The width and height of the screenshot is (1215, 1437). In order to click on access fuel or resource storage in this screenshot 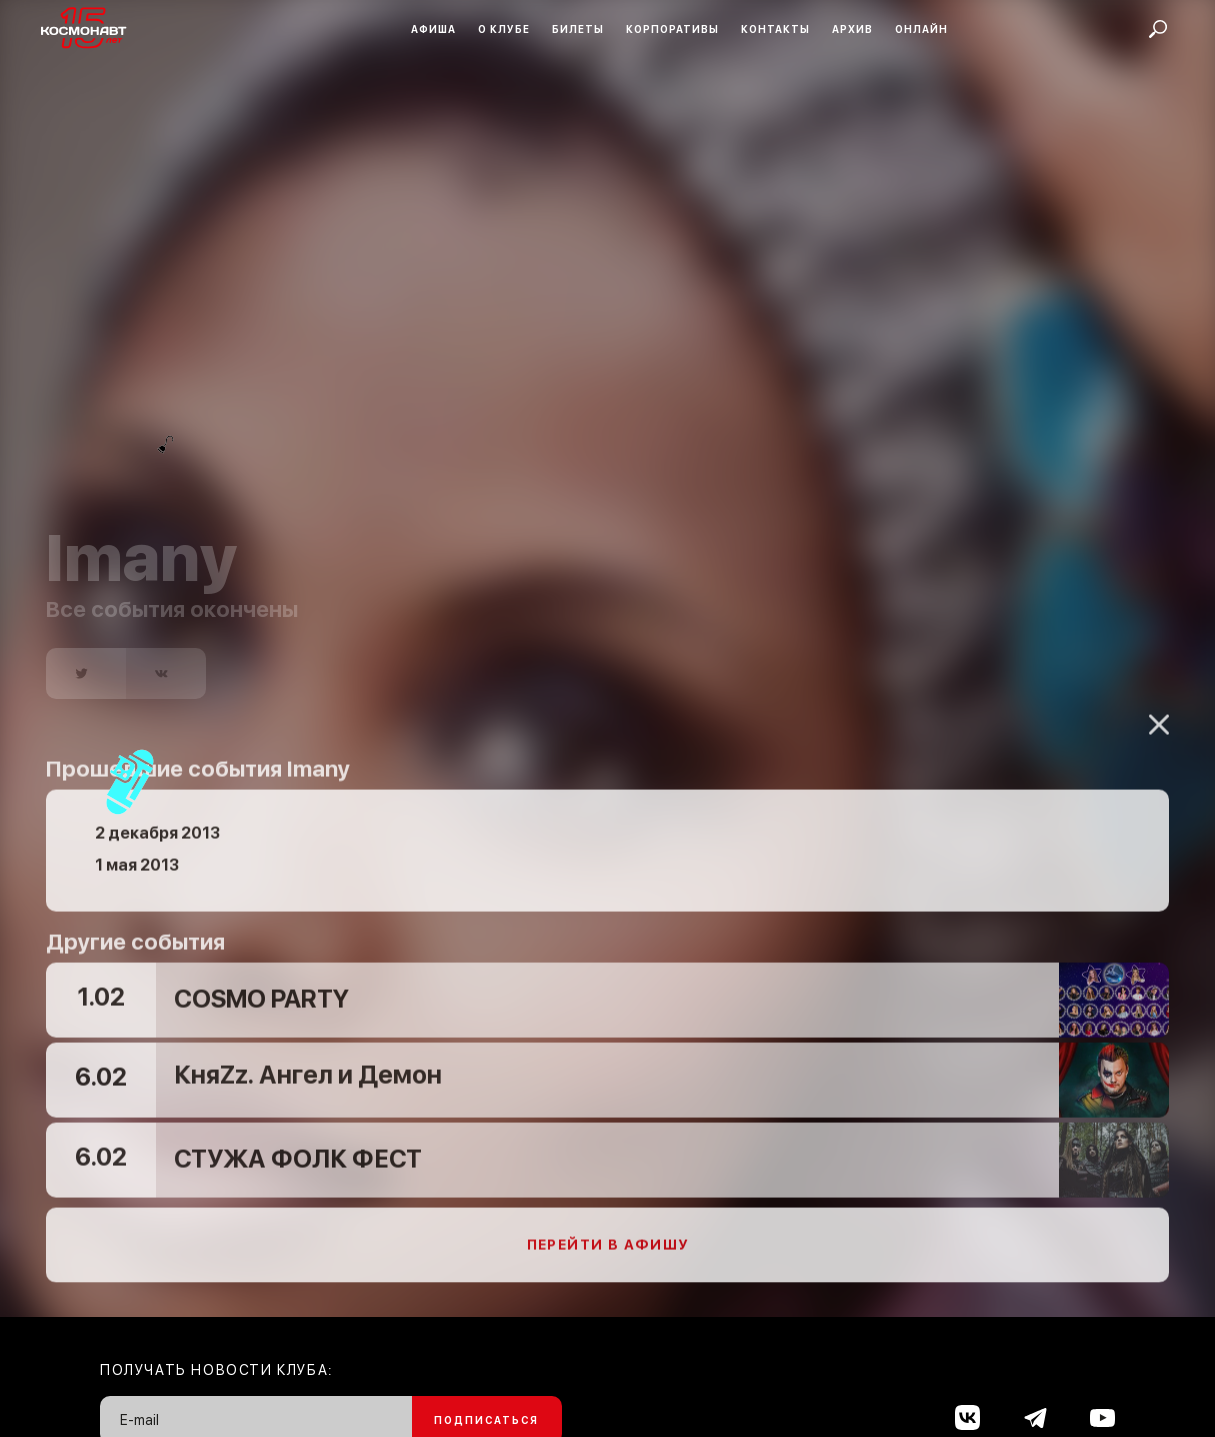, I will do `click(131, 782)`.